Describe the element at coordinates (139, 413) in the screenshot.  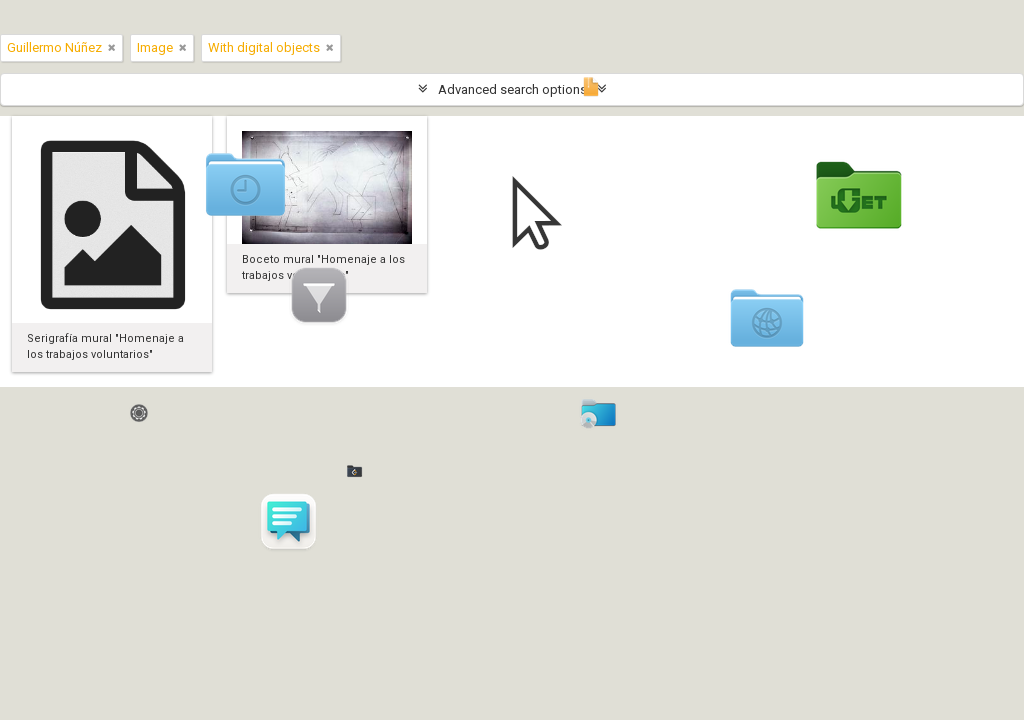
I see `access system settings` at that location.